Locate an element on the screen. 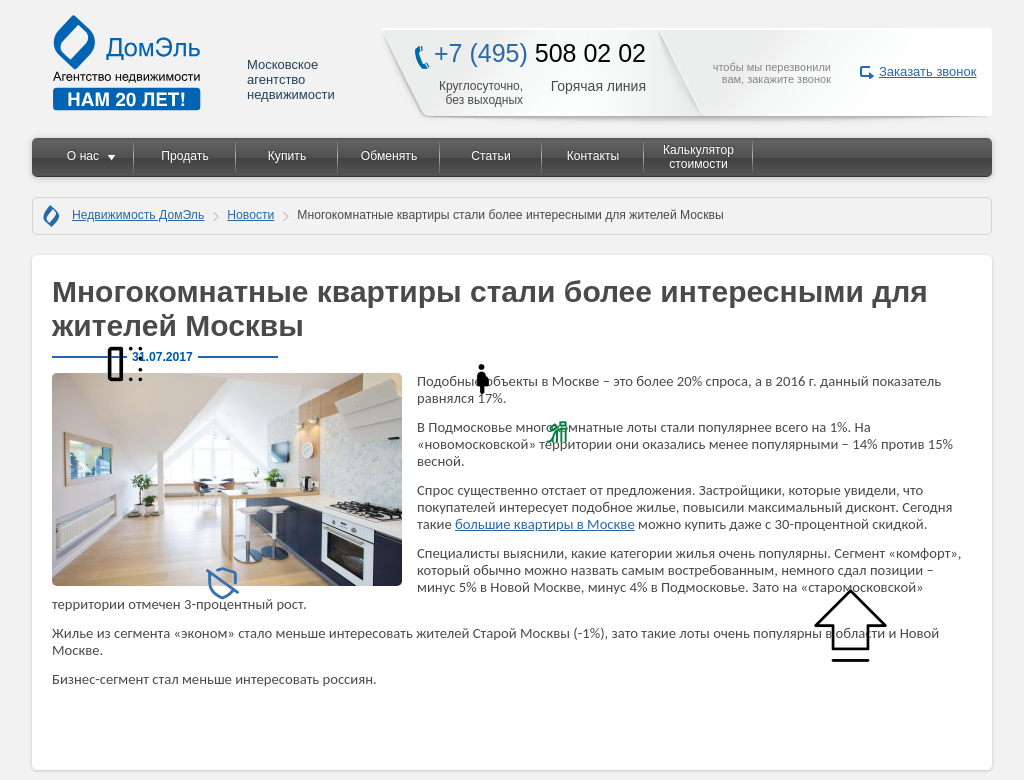 The height and width of the screenshot is (780, 1024). align selected element to the left is located at coordinates (125, 364).